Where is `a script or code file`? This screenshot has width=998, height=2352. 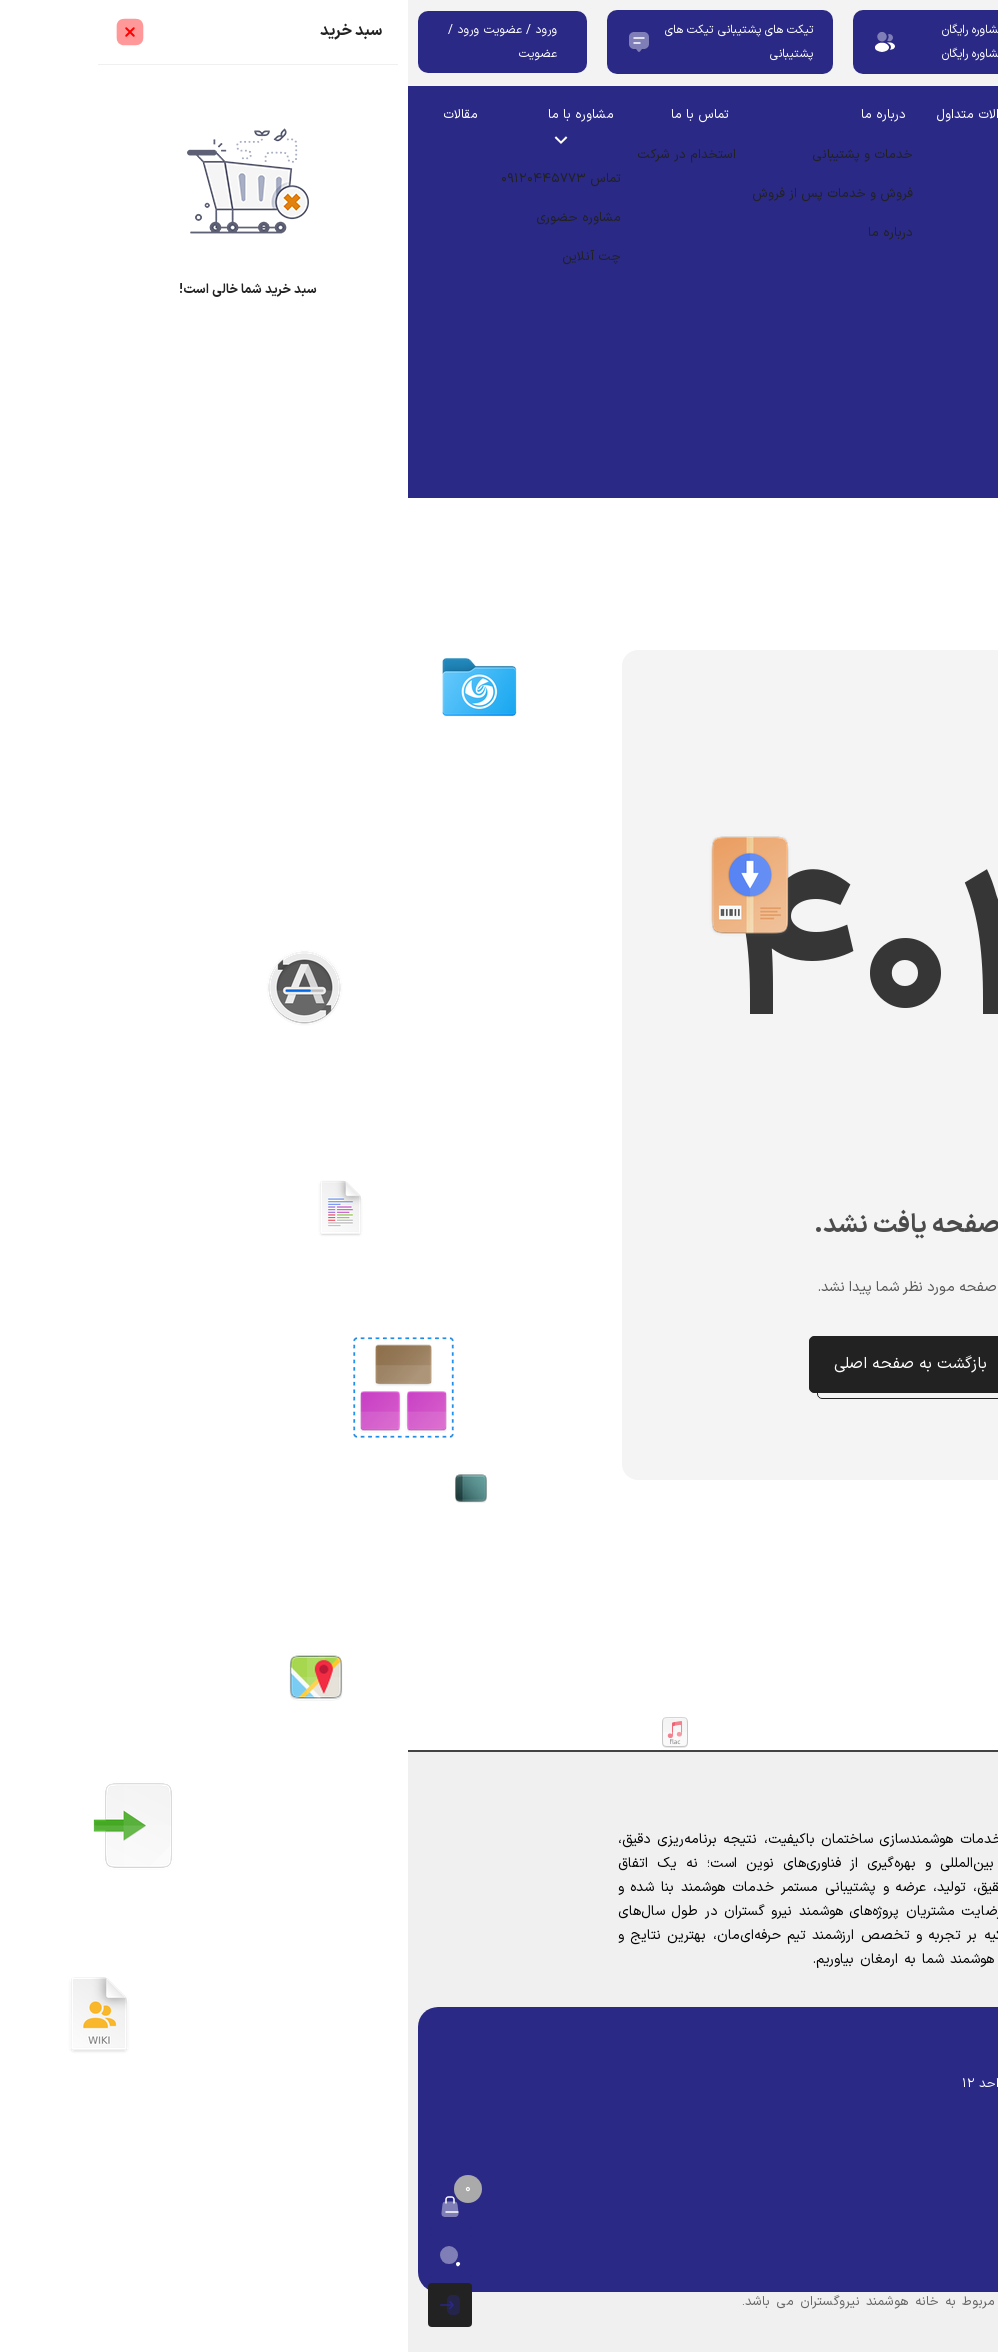 a script or code file is located at coordinates (340, 1208).